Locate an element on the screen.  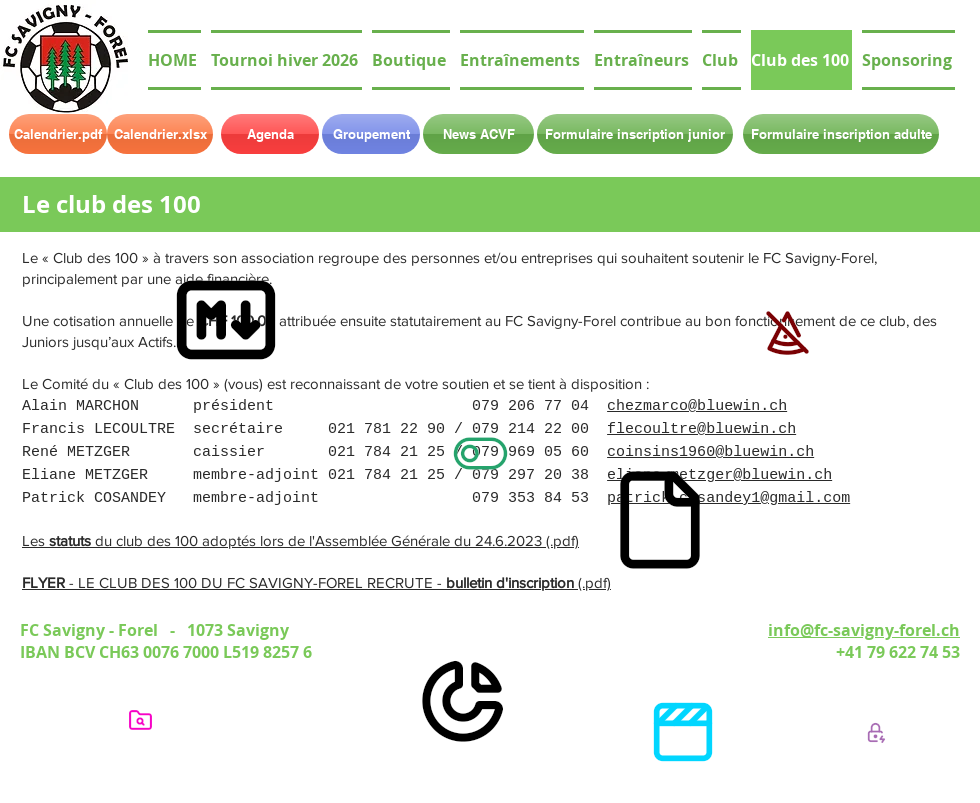
indicates encrypted or secure connection is located at coordinates (875, 732).